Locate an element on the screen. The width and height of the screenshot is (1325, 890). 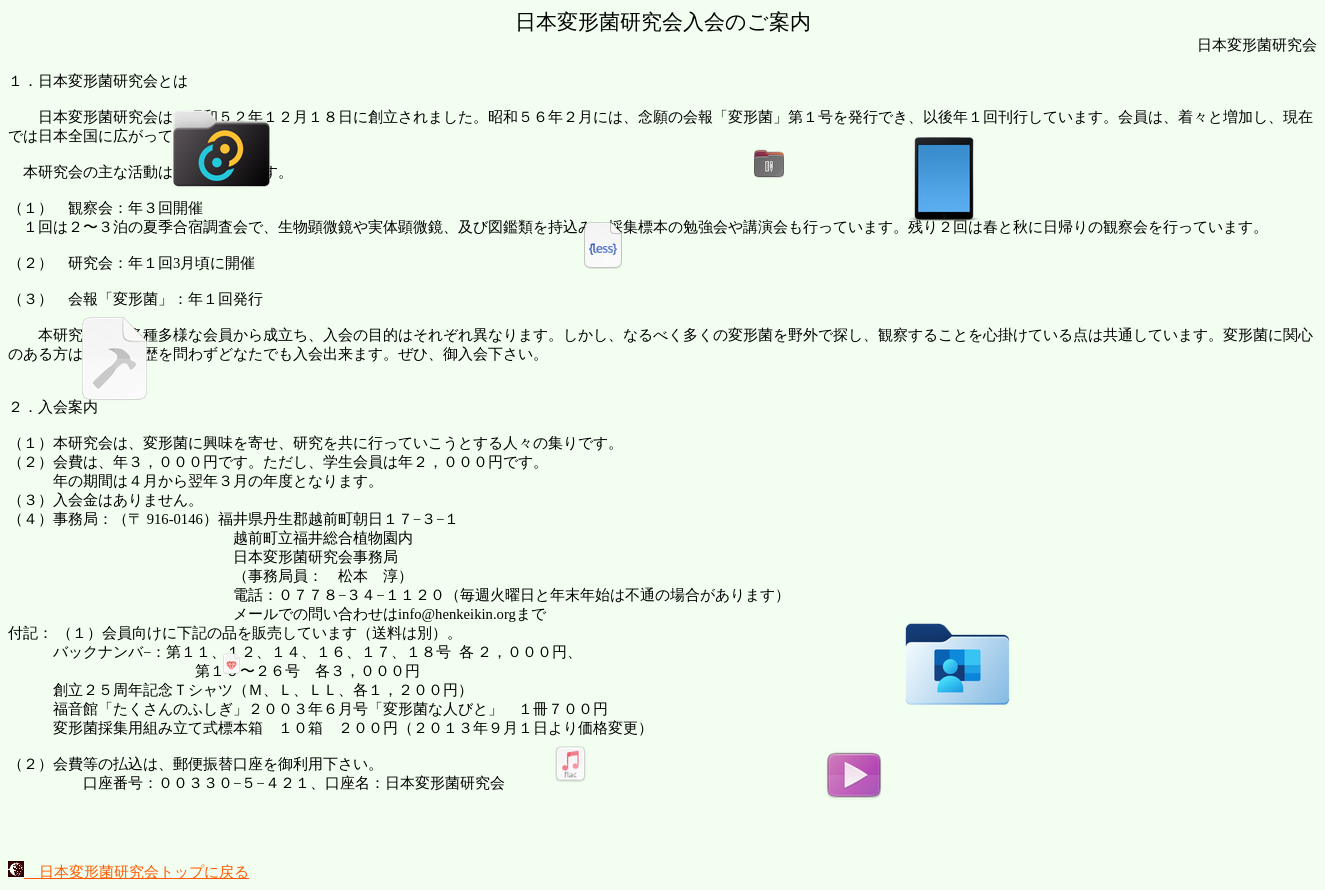
open totem video player is located at coordinates (854, 775).